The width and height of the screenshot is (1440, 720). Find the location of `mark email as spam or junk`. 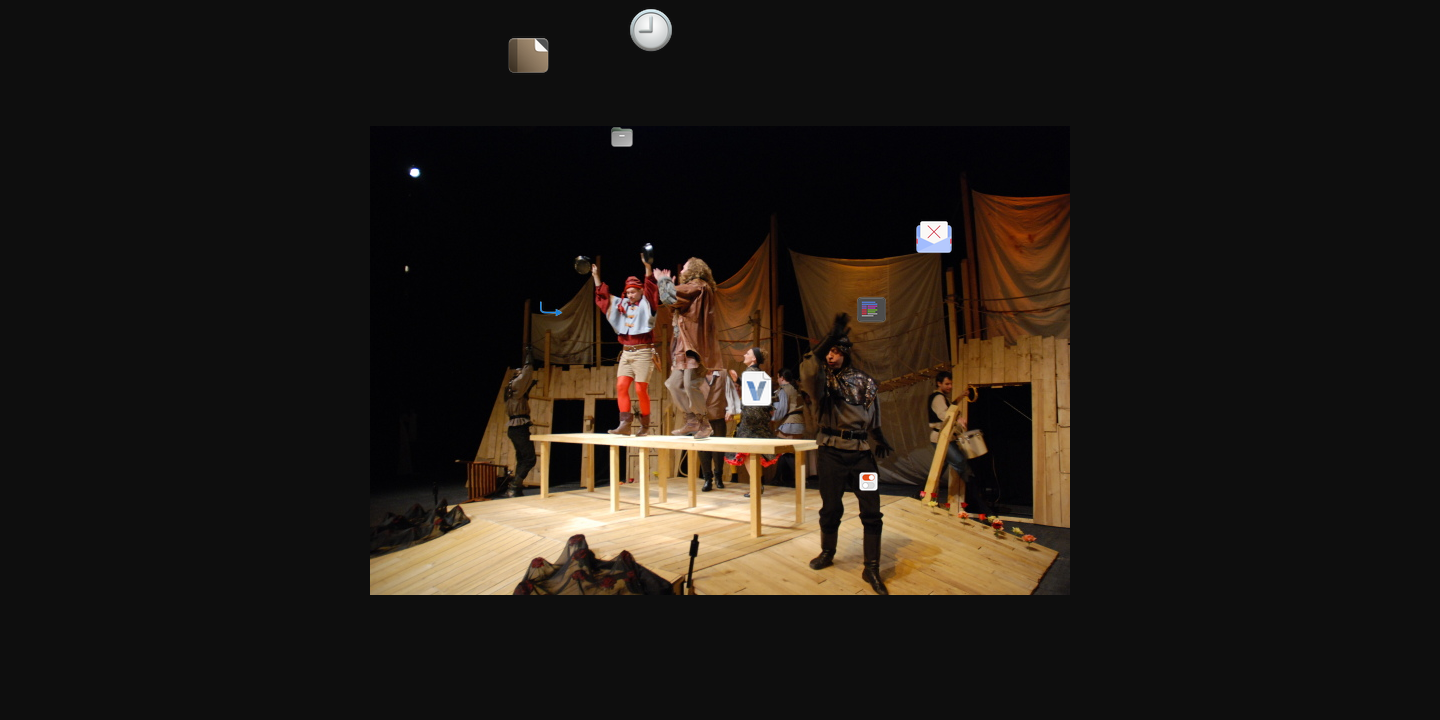

mark email as spam or junk is located at coordinates (934, 239).